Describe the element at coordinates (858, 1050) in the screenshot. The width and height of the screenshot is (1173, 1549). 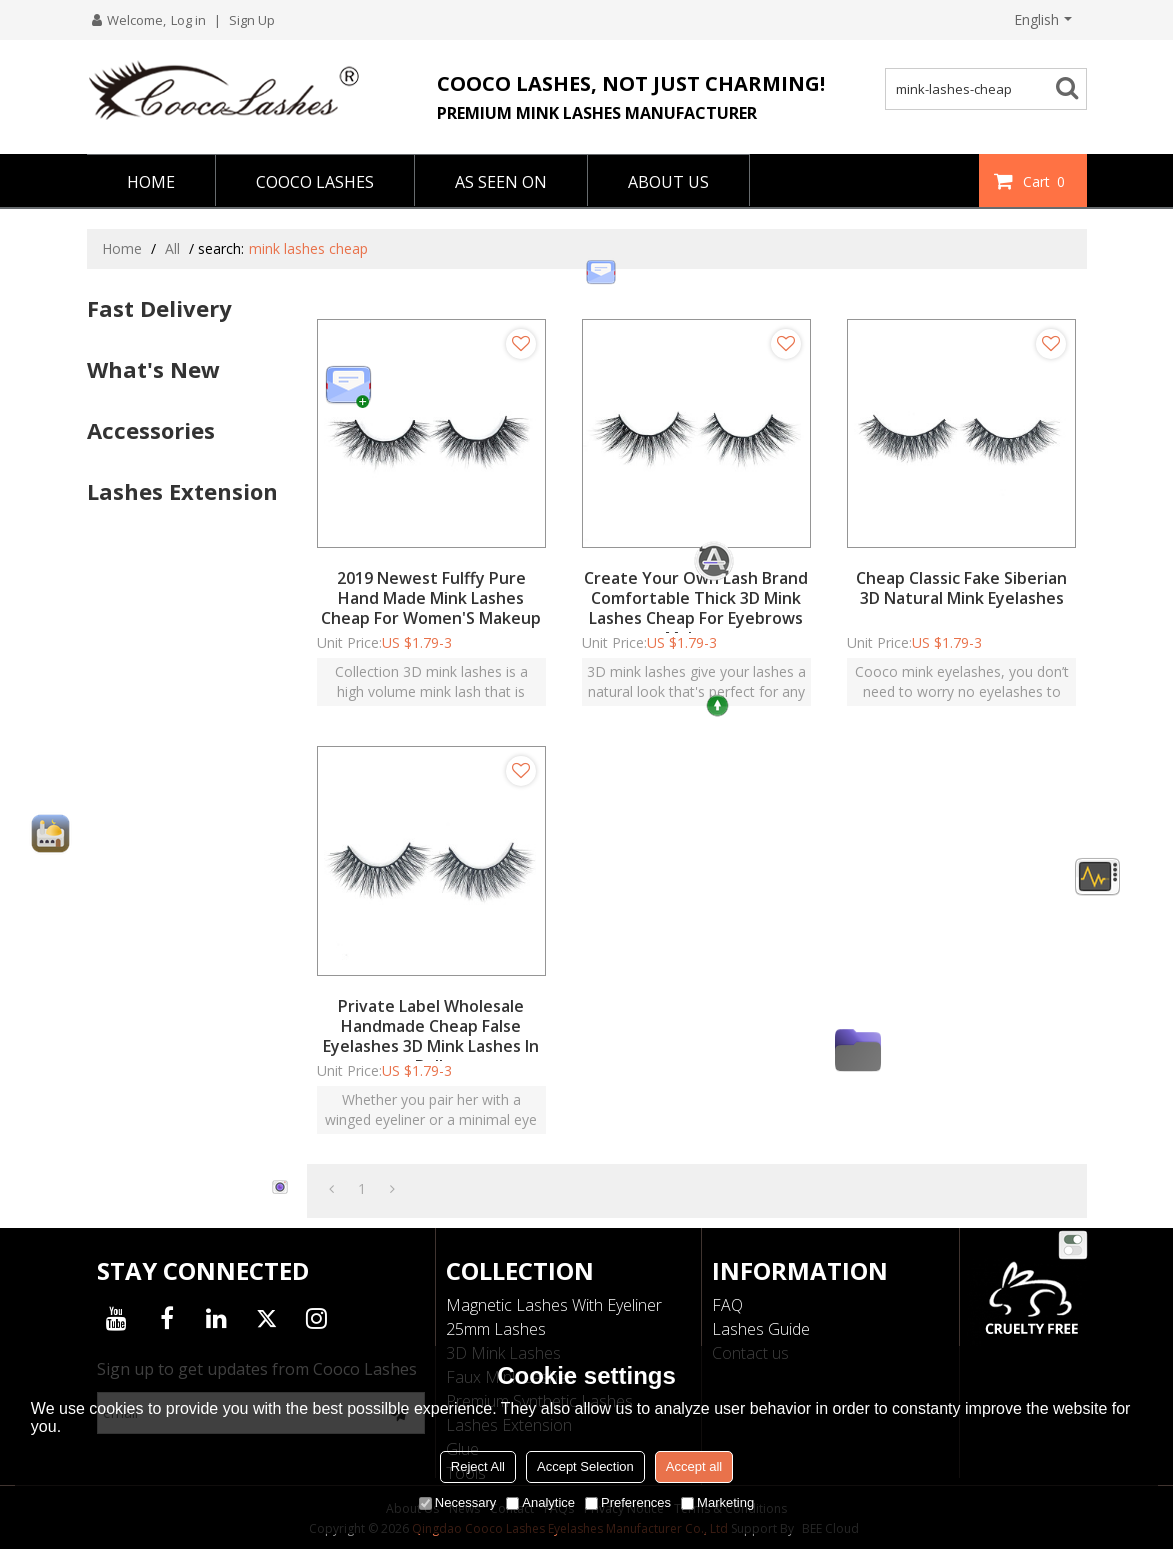
I see `view contents of an open folder` at that location.